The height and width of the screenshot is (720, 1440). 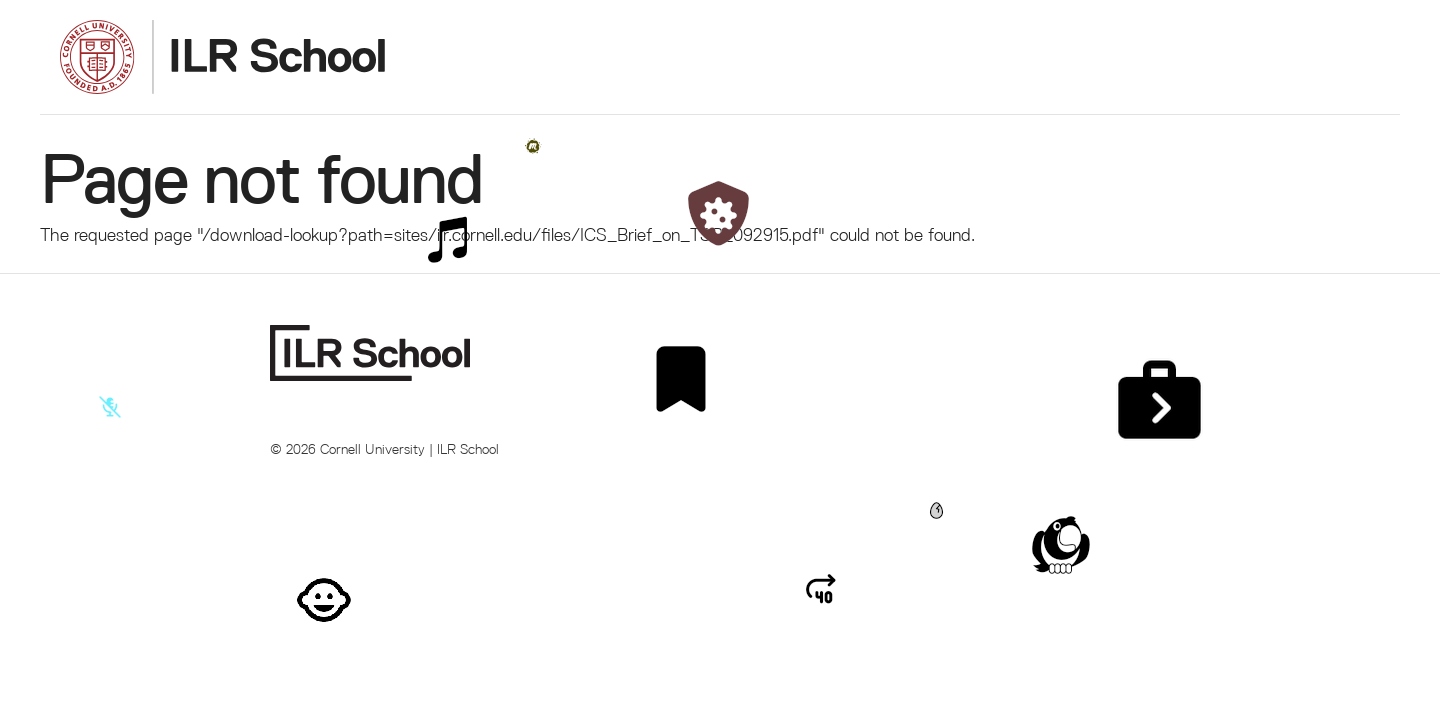 What do you see at coordinates (1061, 545) in the screenshot?
I see `themeisle brand logo` at bounding box center [1061, 545].